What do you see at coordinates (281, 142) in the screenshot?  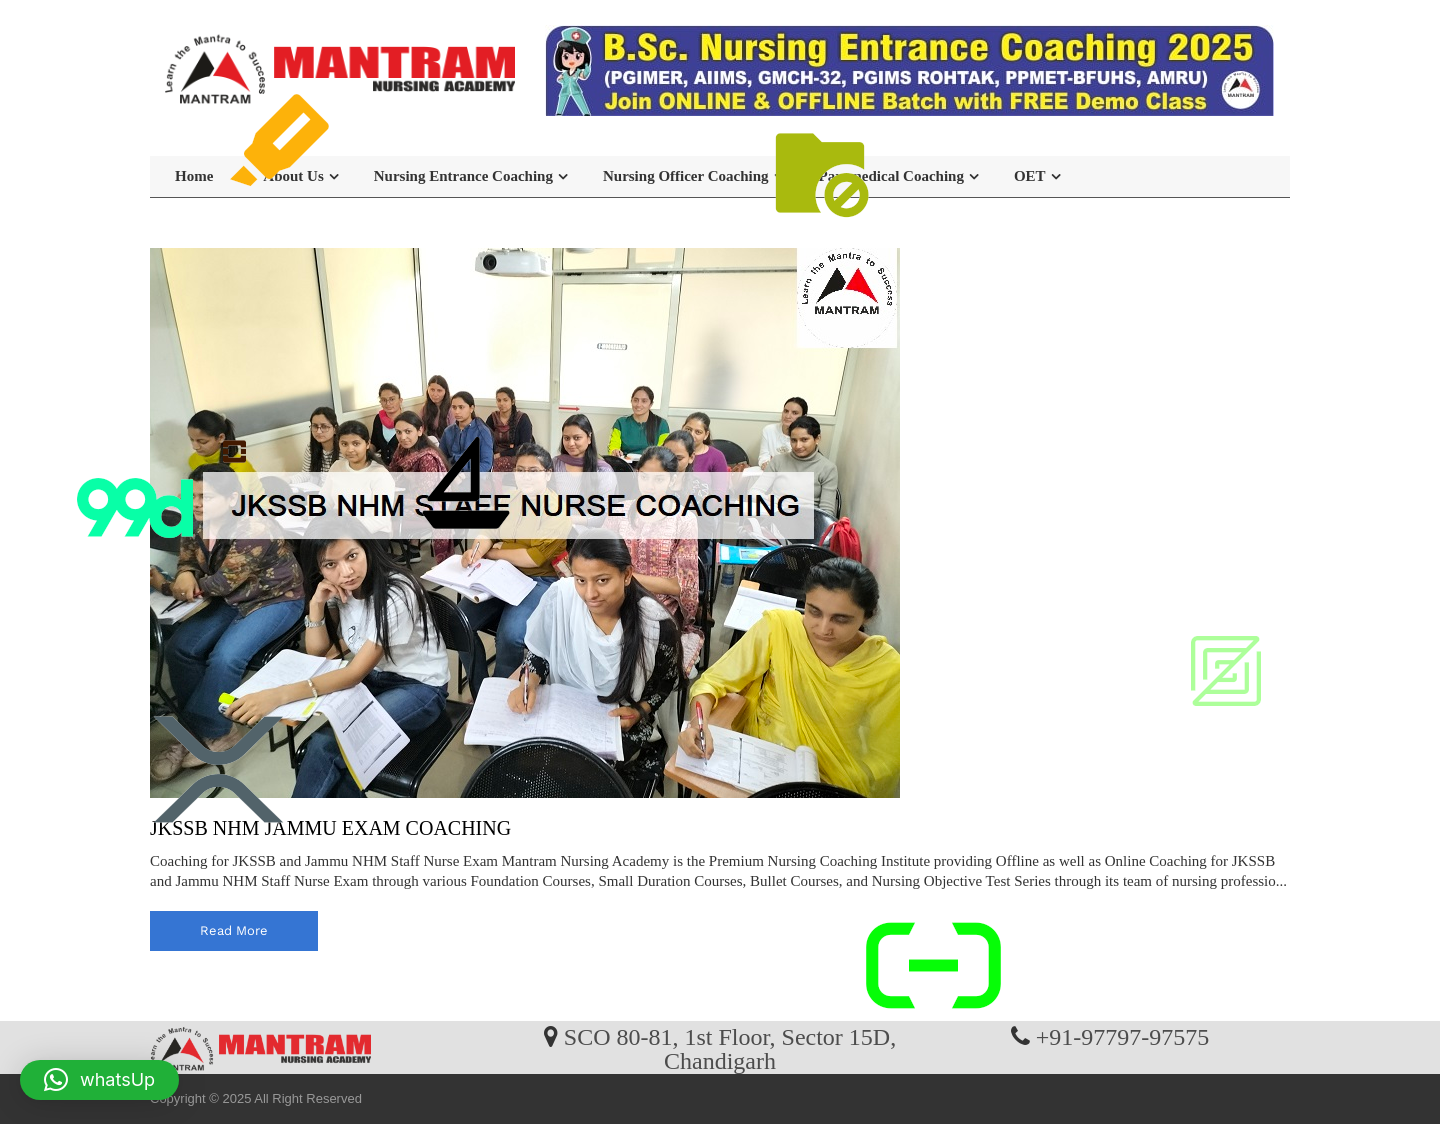 I see `highlight or mark up text` at bounding box center [281, 142].